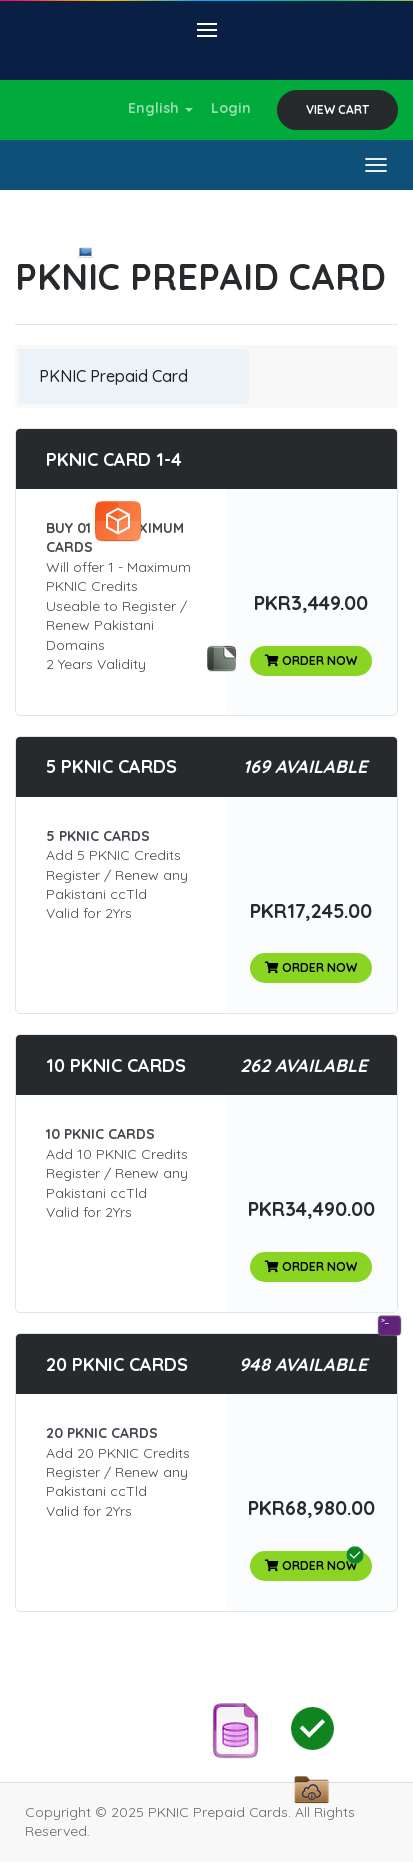 This screenshot has height=1862, width=413. What do you see at coordinates (312, 1728) in the screenshot?
I see `confirm or accept an action` at bounding box center [312, 1728].